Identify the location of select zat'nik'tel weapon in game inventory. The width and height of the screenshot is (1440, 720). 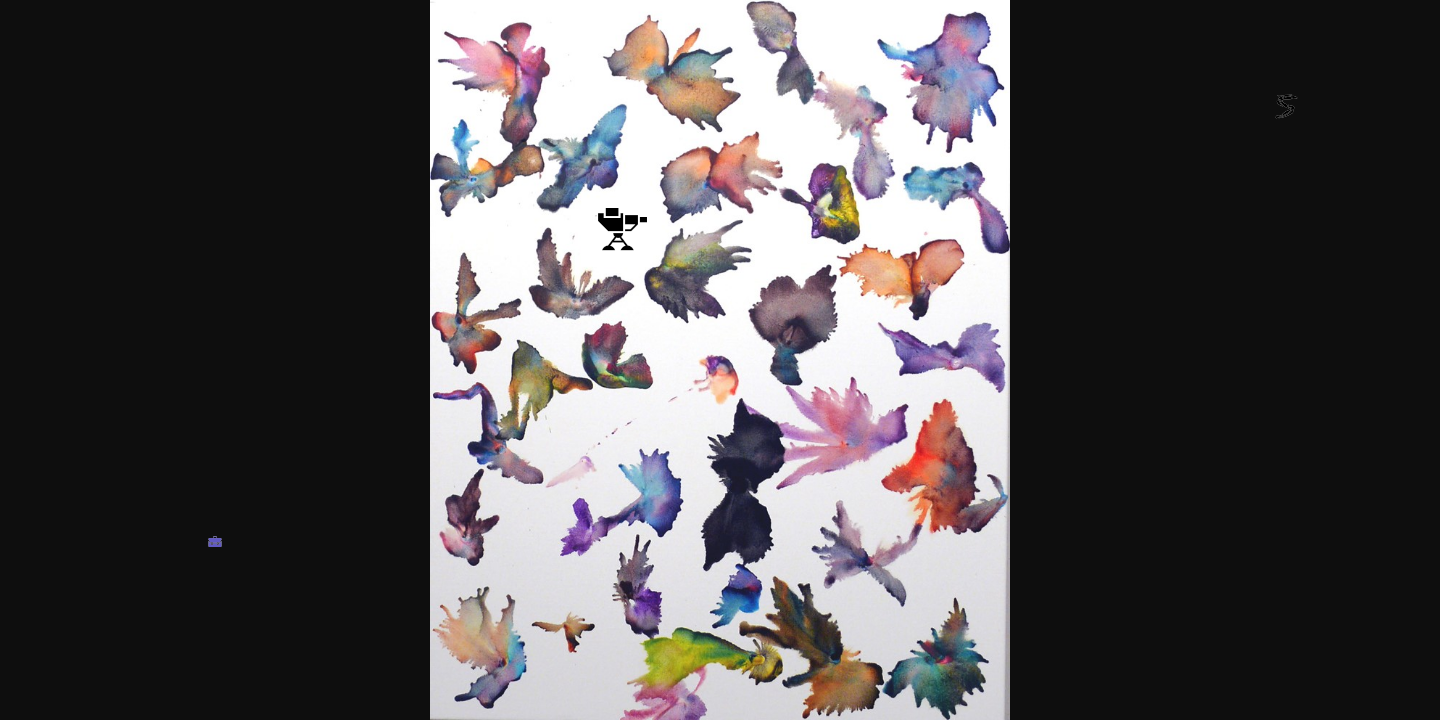
(1286, 106).